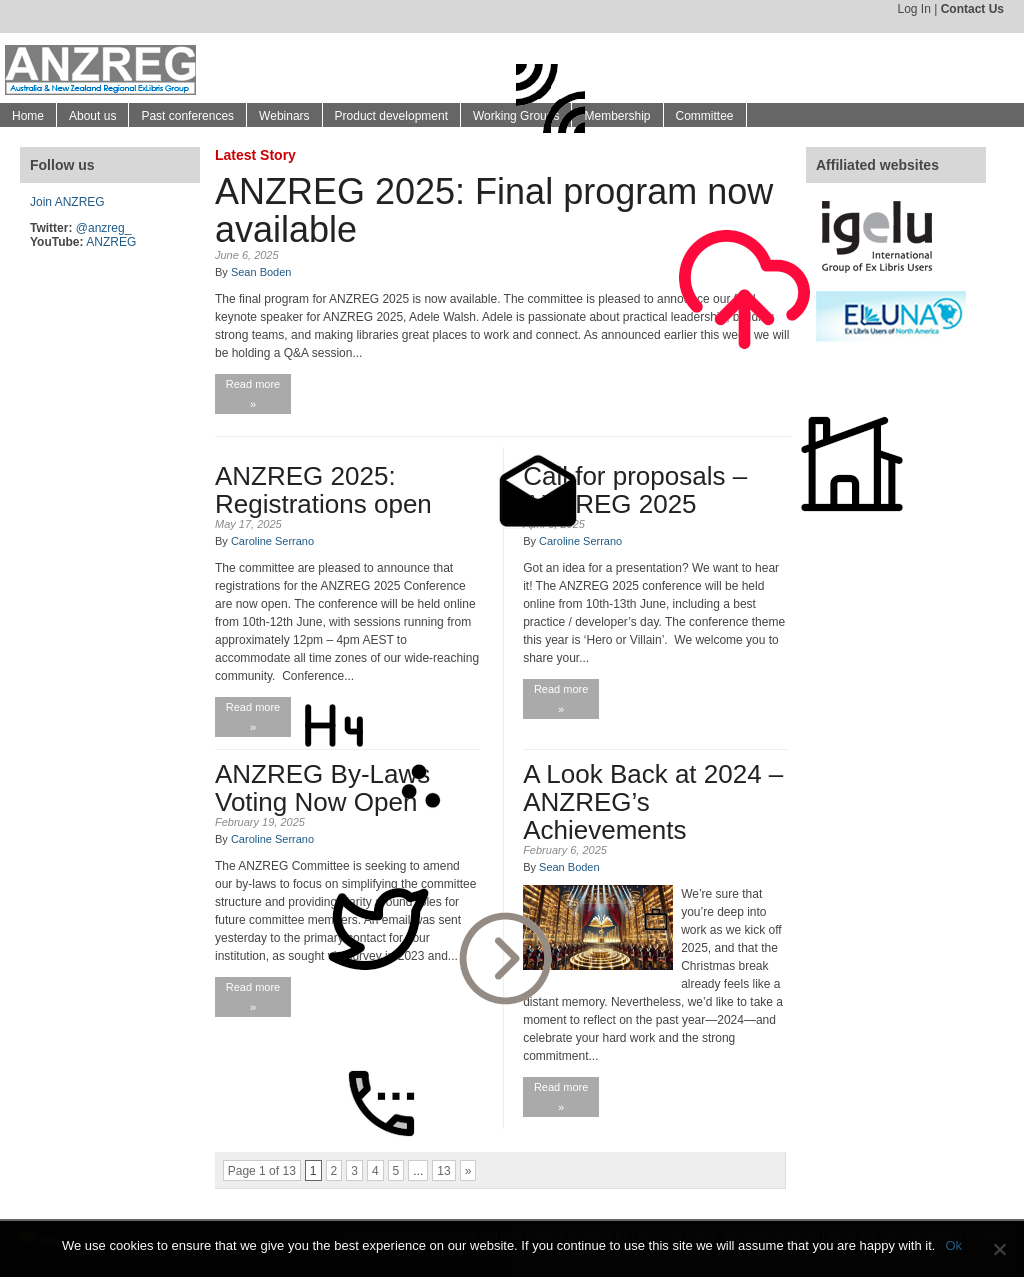 The height and width of the screenshot is (1277, 1024). I want to click on view your draft messages, so click(538, 496).